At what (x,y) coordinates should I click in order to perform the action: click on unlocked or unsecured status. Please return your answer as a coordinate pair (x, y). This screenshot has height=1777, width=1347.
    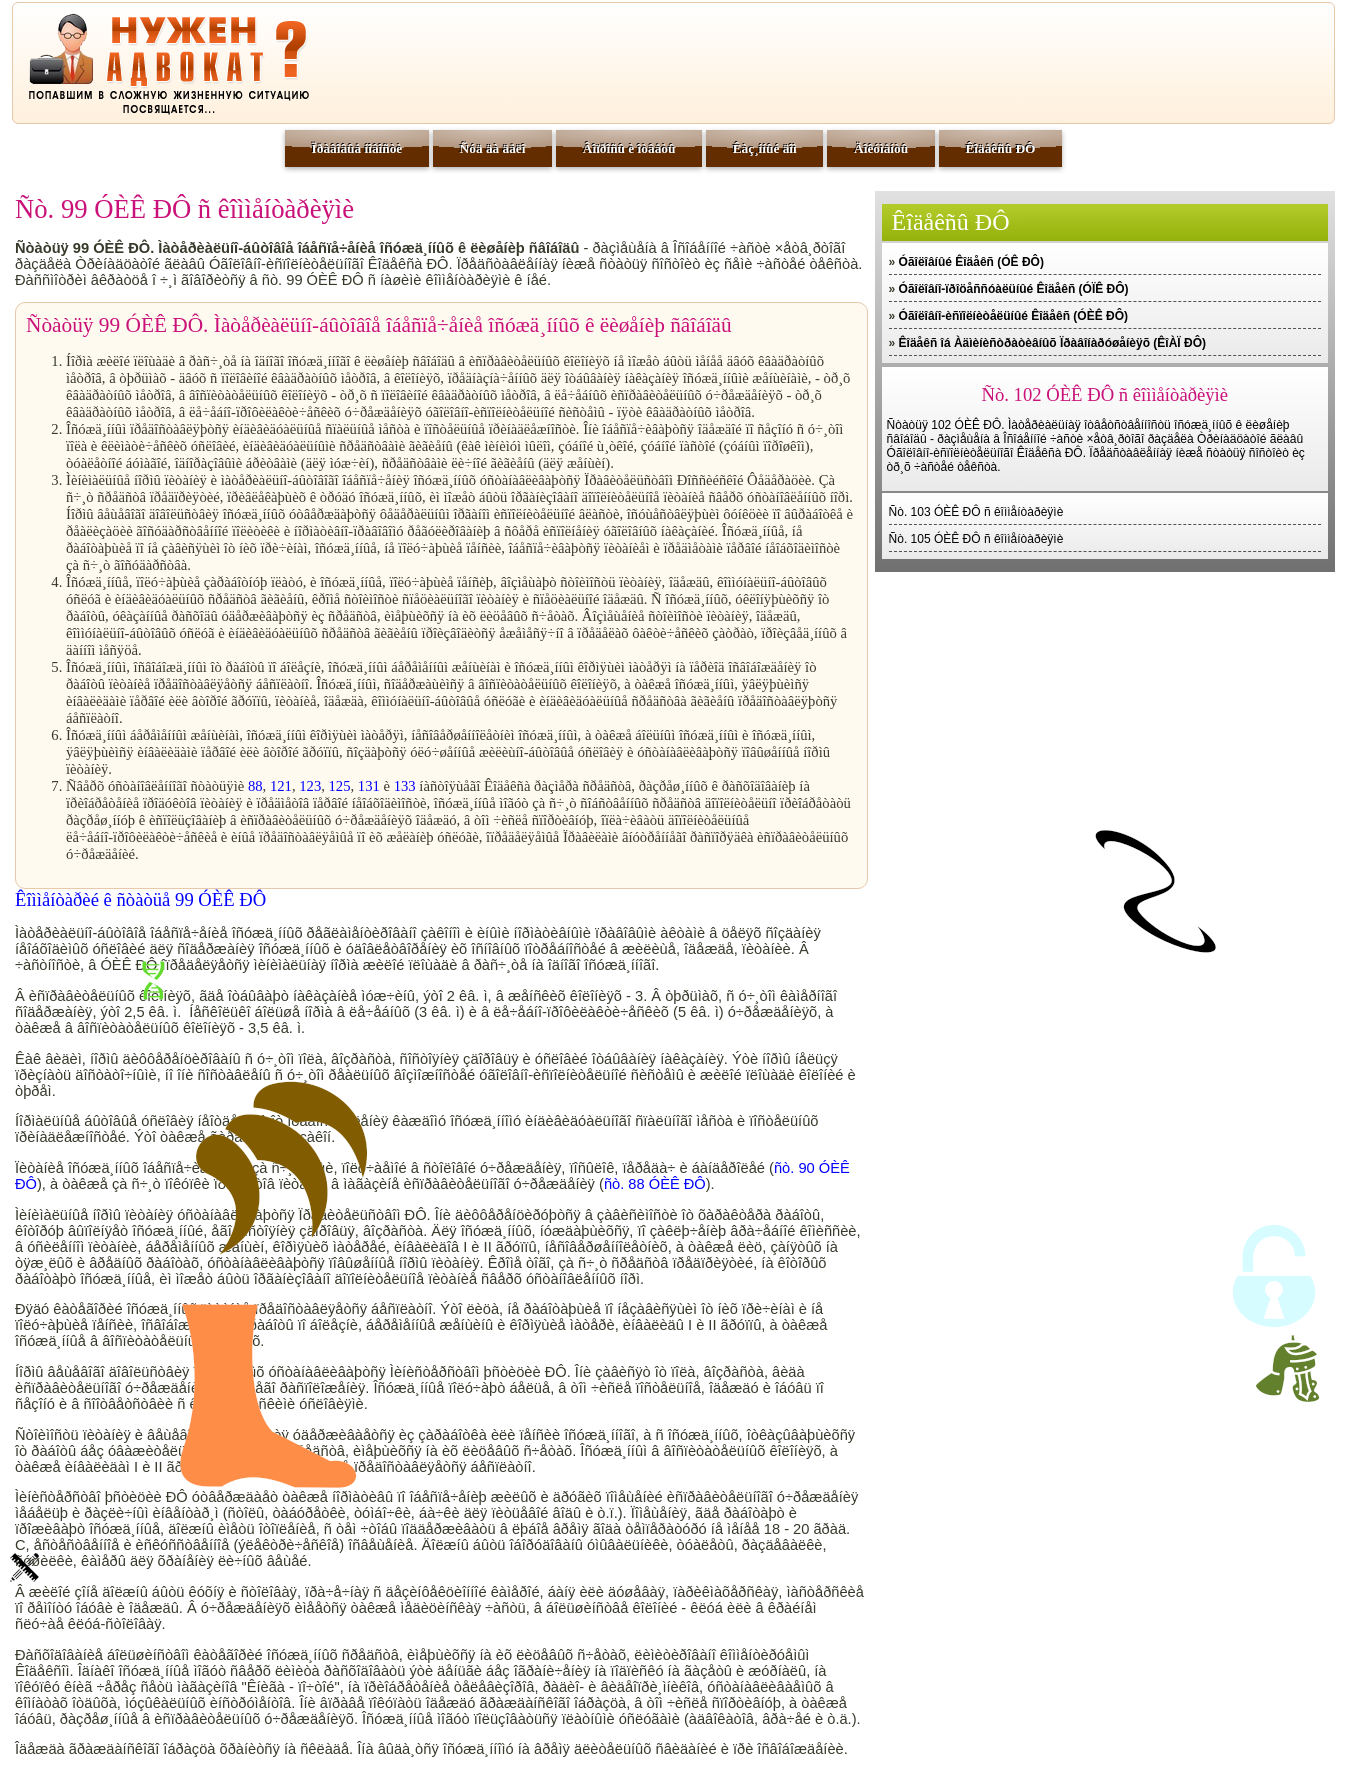
    Looking at the image, I should click on (1274, 1276).